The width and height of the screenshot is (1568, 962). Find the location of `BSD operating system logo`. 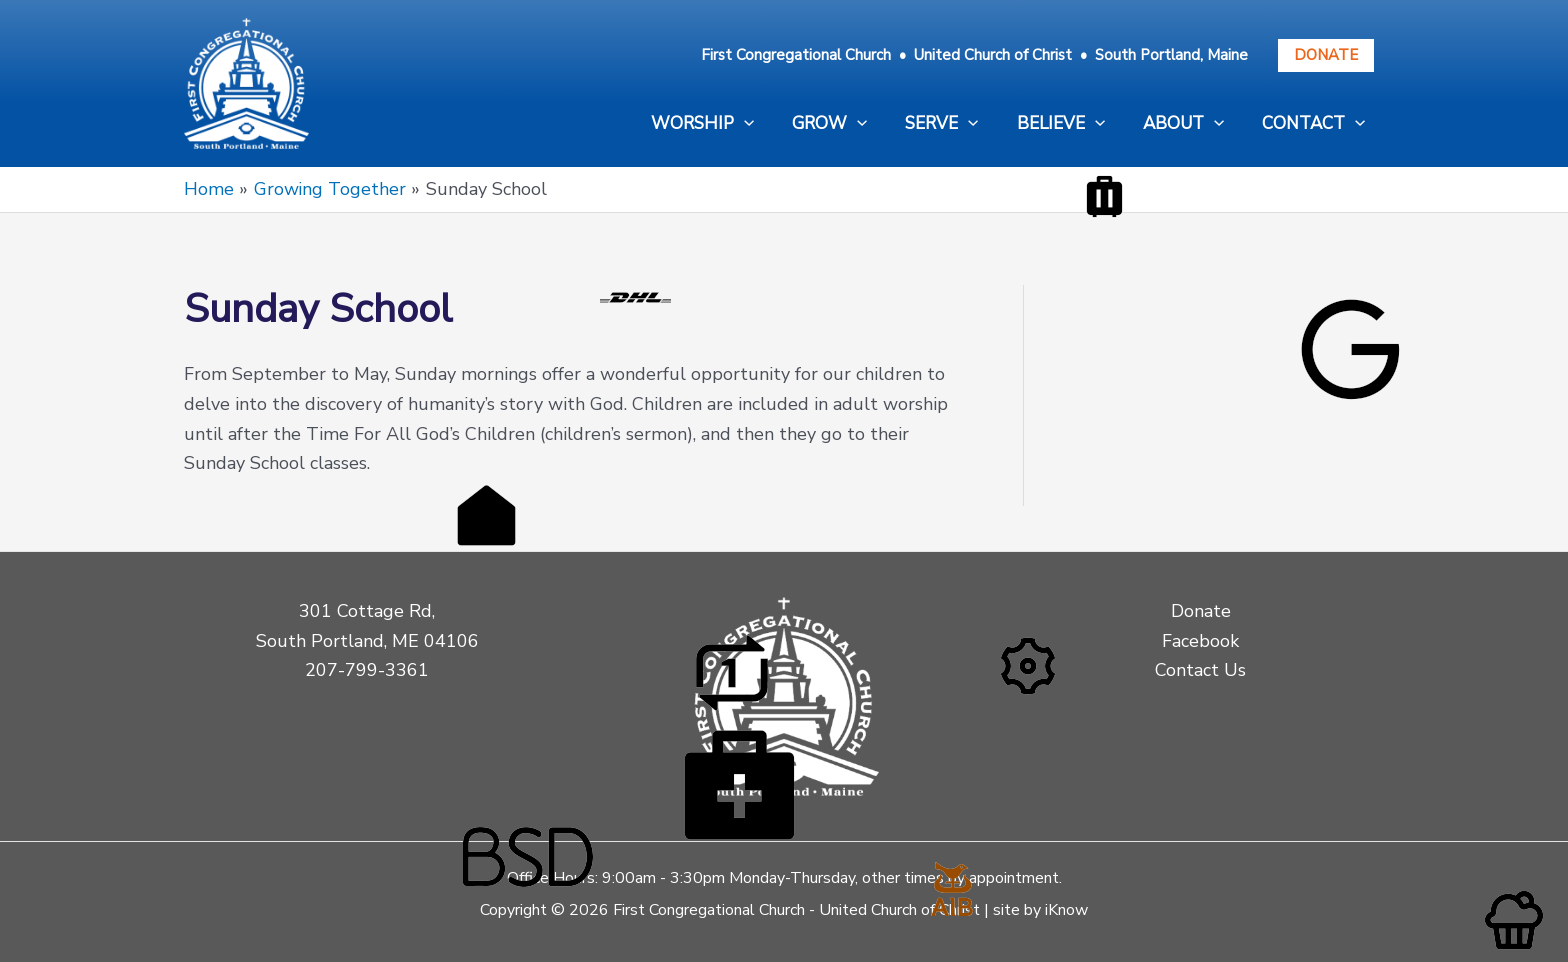

BSD operating system logo is located at coordinates (528, 857).